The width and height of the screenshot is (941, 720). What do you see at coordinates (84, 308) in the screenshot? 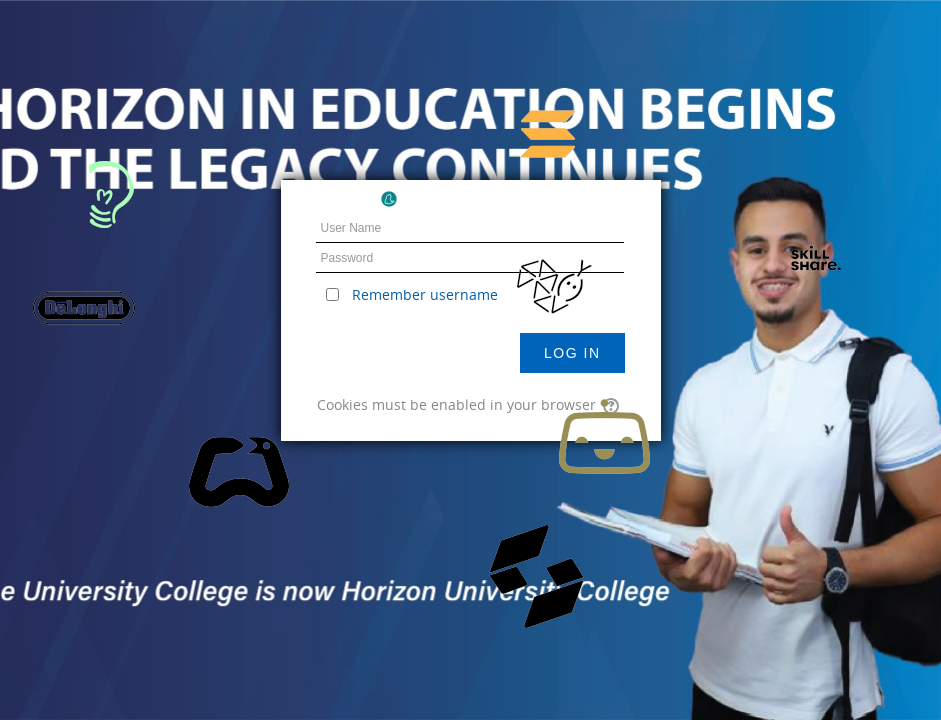
I see `De'Longhi brand logo` at bounding box center [84, 308].